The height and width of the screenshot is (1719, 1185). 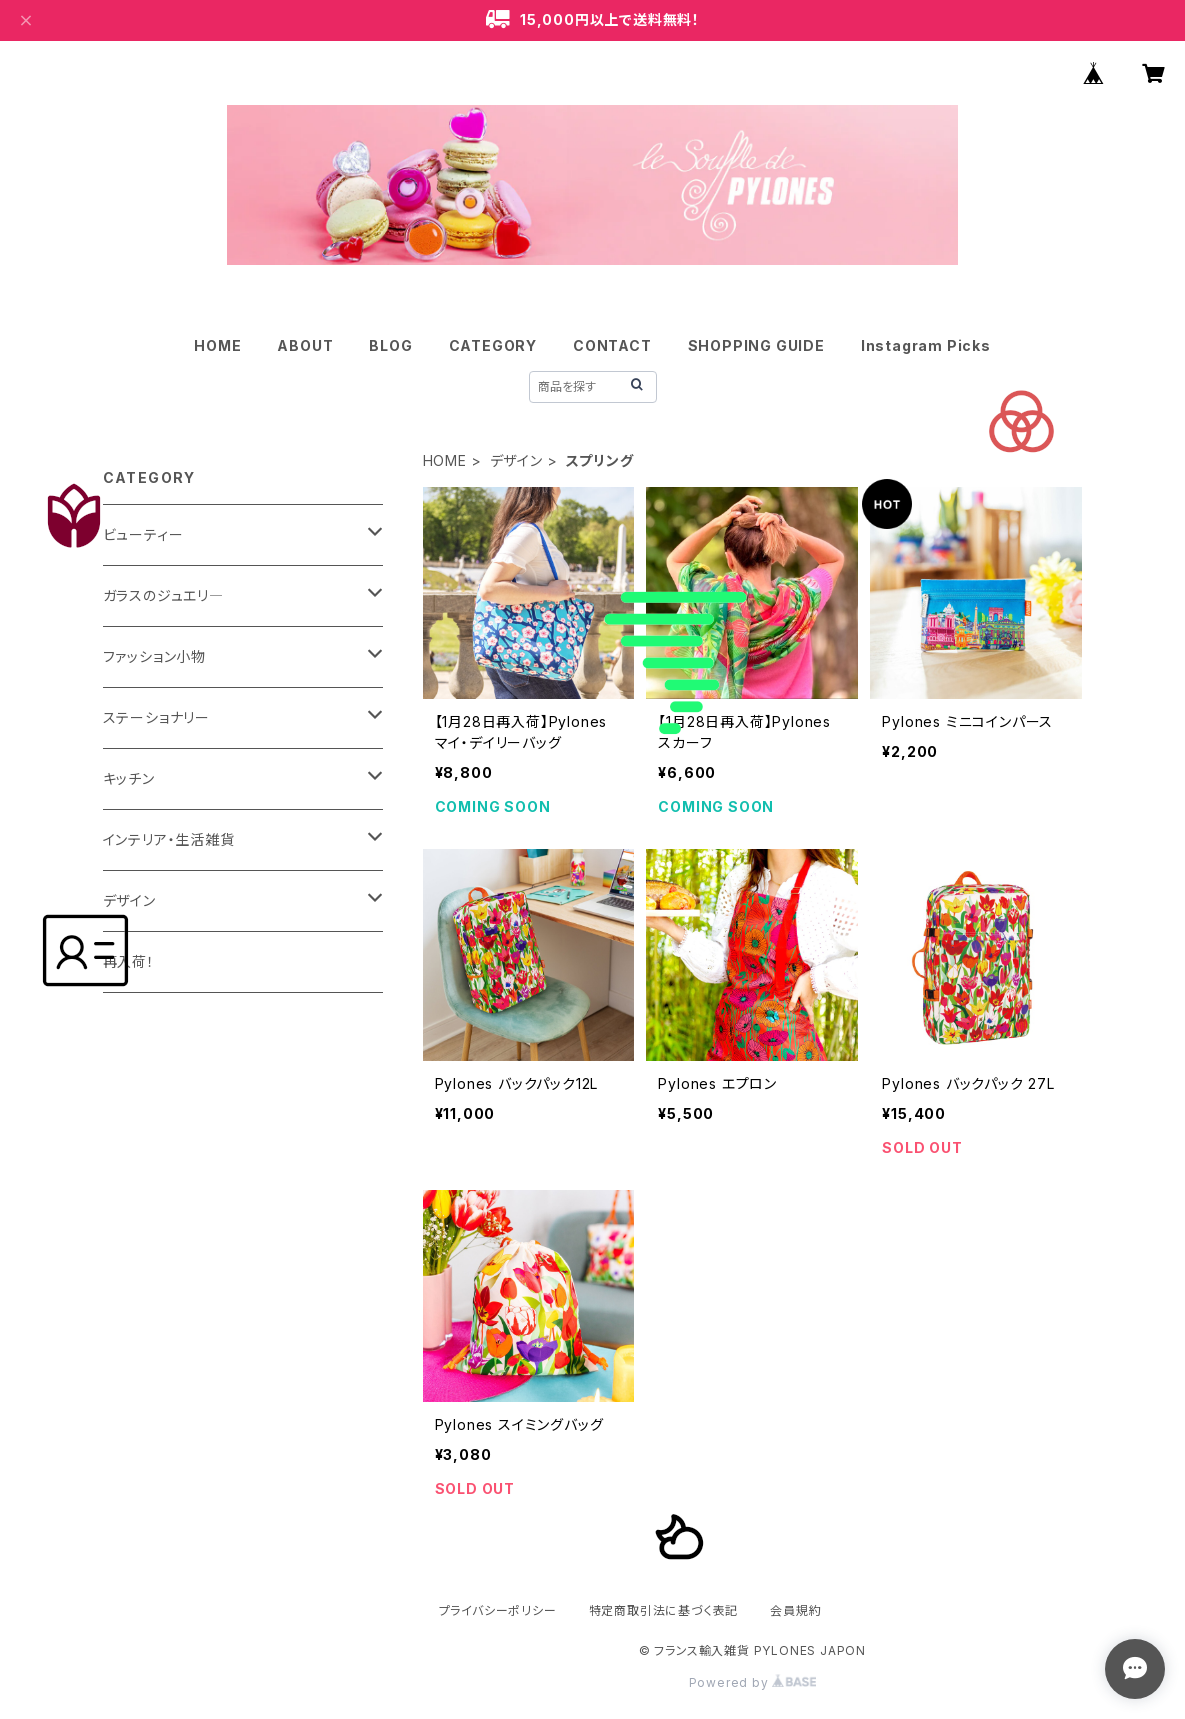 What do you see at coordinates (1021, 422) in the screenshot?
I see `indicates overlapping or shared data between three sets` at bounding box center [1021, 422].